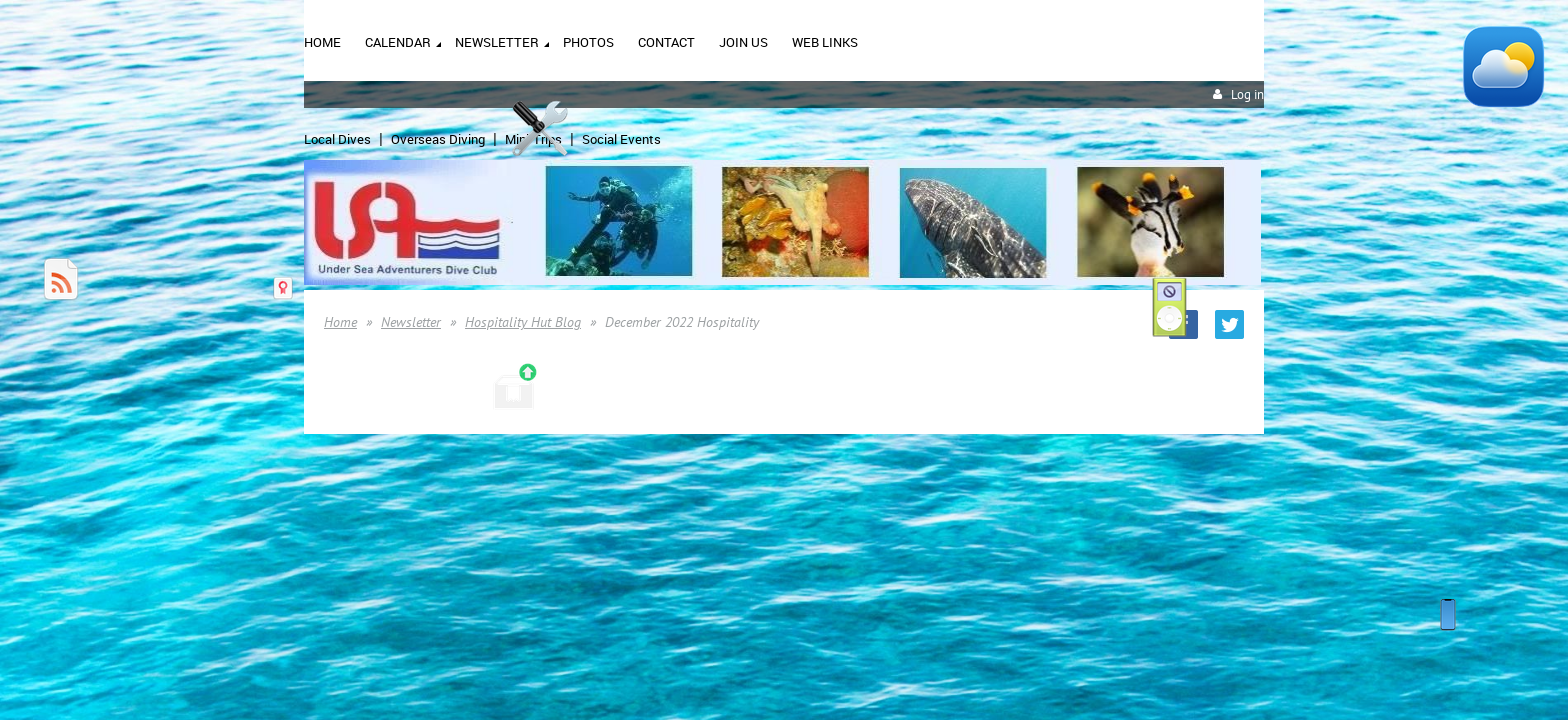  Describe the element at coordinates (1169, 307) in the screenshot. I see `iPod mini device connected in green color` at that location.